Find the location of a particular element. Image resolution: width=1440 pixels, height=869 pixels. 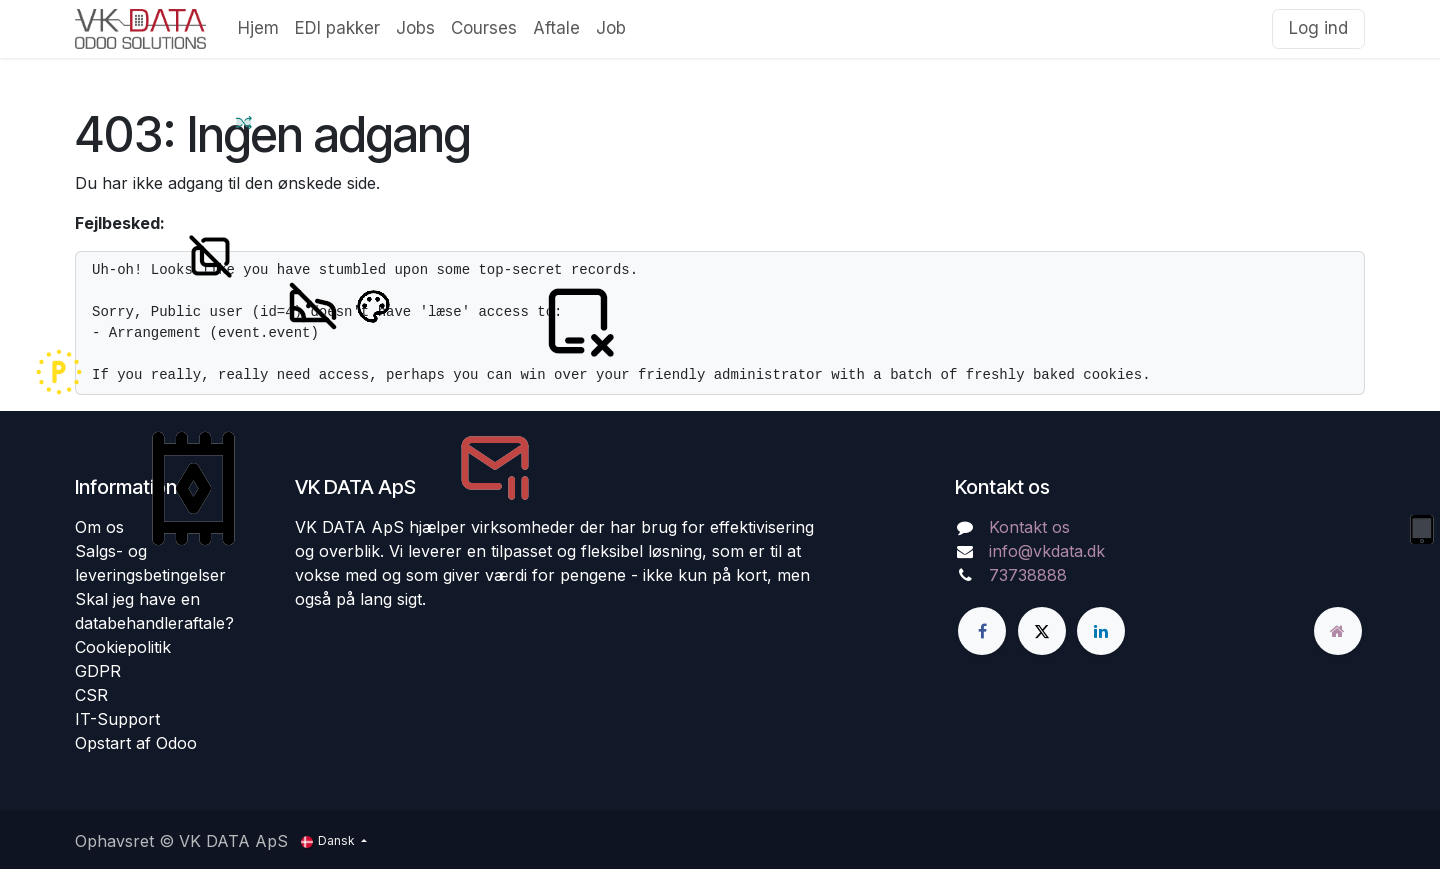

pause email notifications is located at coordinates (495, 463).